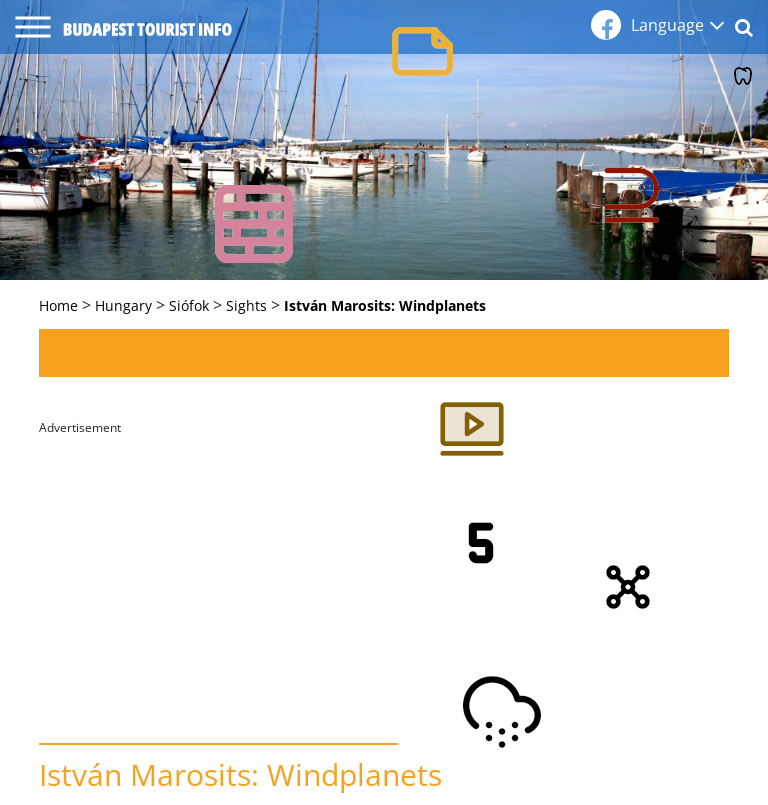  What do you see at coordinates (630, 196) in the screenshot?
I see `indicates a superset relationship in mathematical notation` at bounding box center [630, 196].